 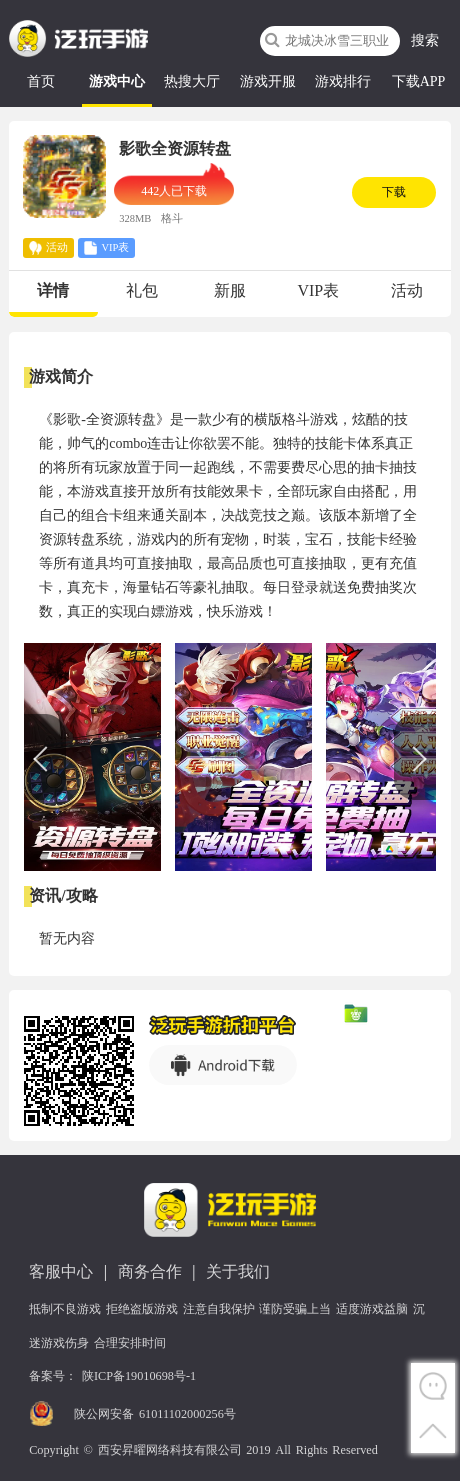 I want to click on open google drive folder, so click(x=389, y=848).